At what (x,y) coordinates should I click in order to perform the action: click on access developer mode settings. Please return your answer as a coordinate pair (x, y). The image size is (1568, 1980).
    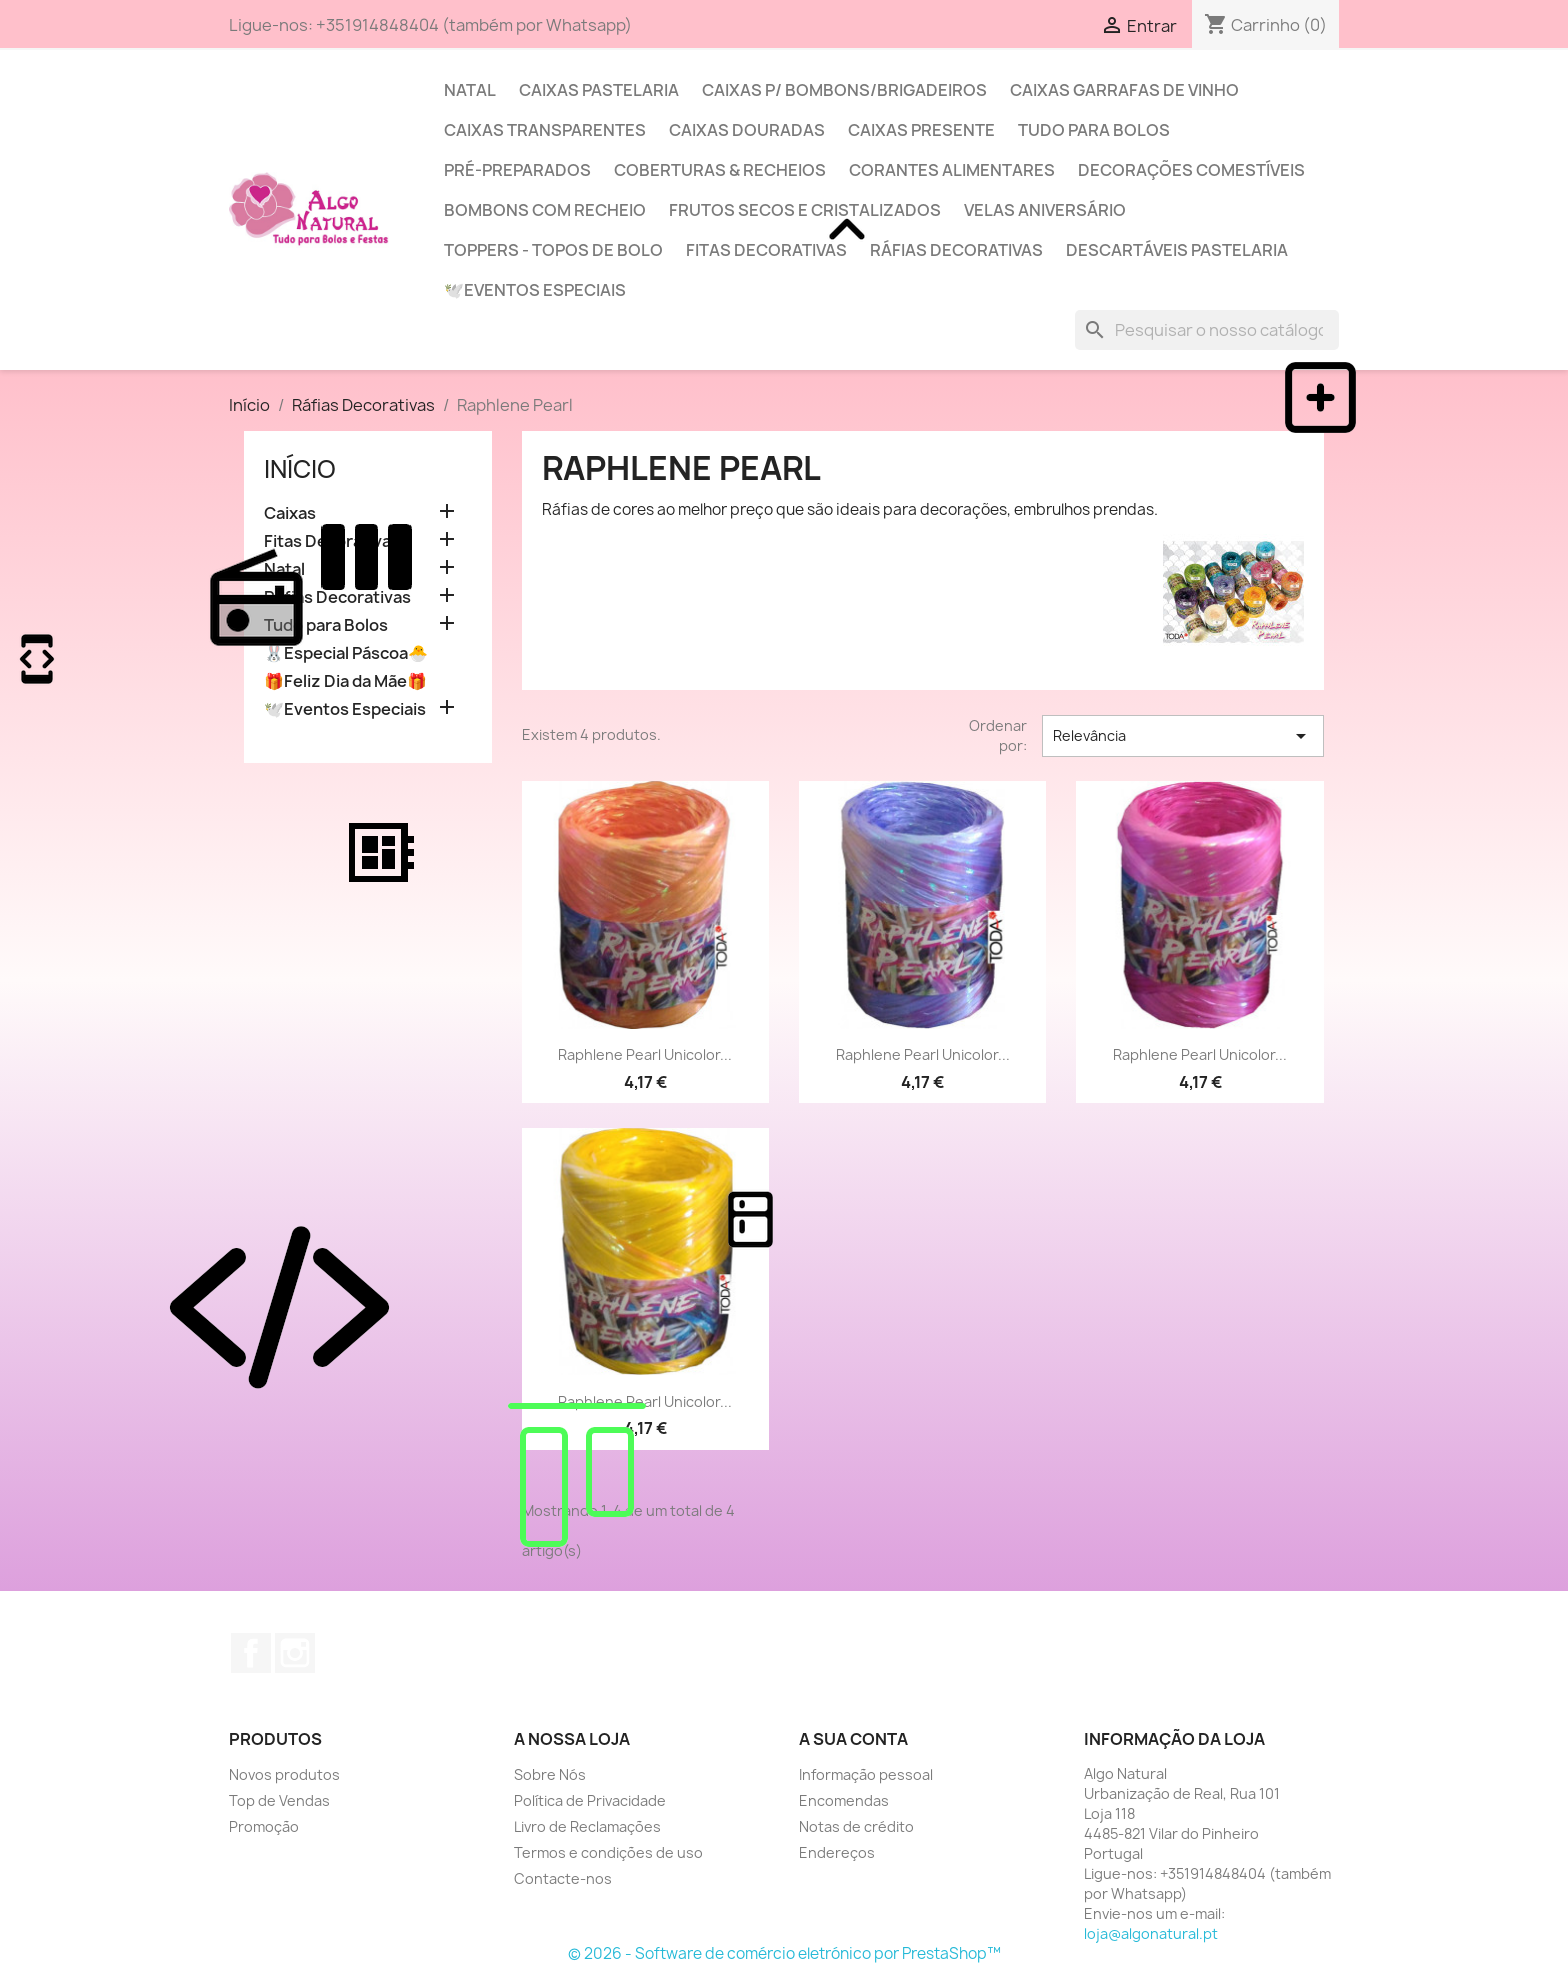
    Looking at the image, I should click on (37, 659).